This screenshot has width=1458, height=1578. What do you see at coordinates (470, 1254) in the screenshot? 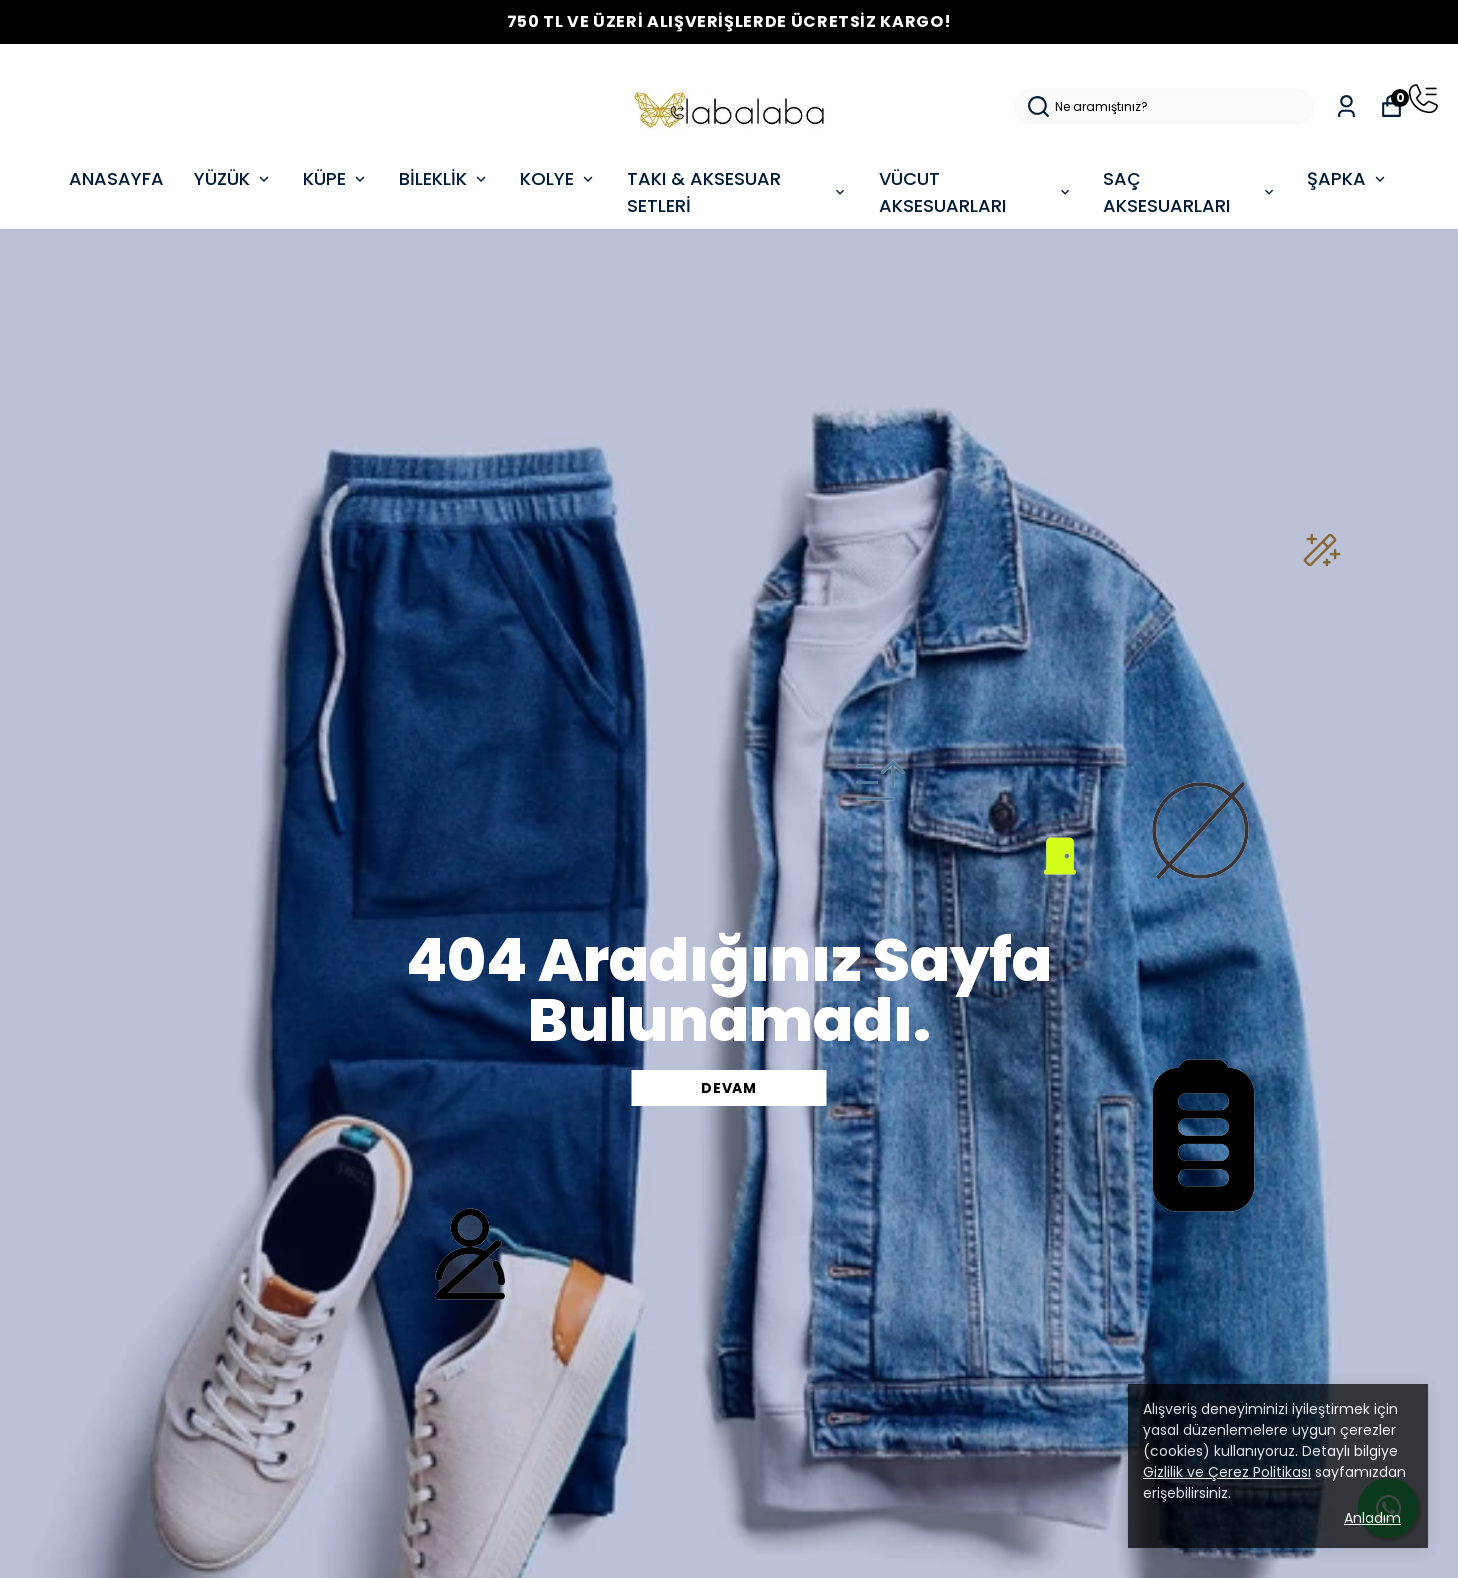
I see `indicates seatbelt reminder or safety warning` at bounding box center [470, 1254].